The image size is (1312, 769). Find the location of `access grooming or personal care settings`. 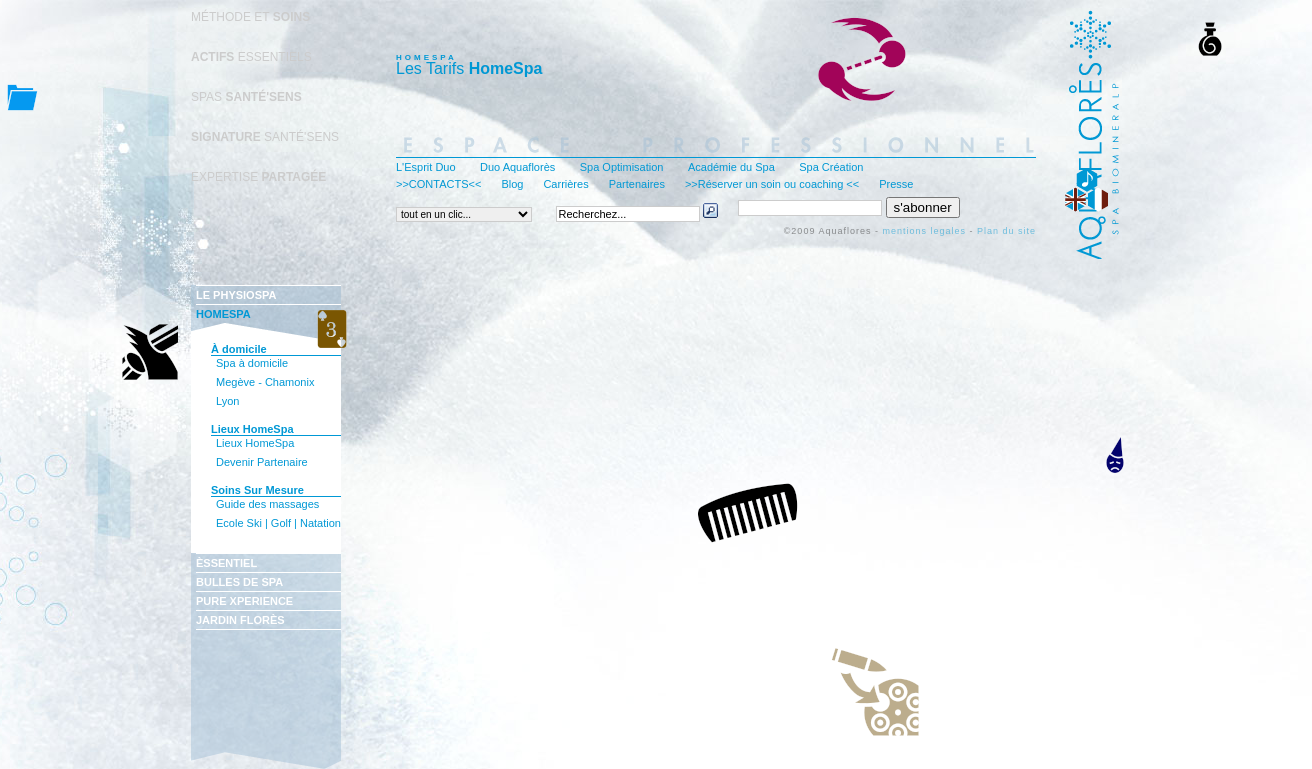

access grooming or personal care settings is located at coordinates (747, 513).